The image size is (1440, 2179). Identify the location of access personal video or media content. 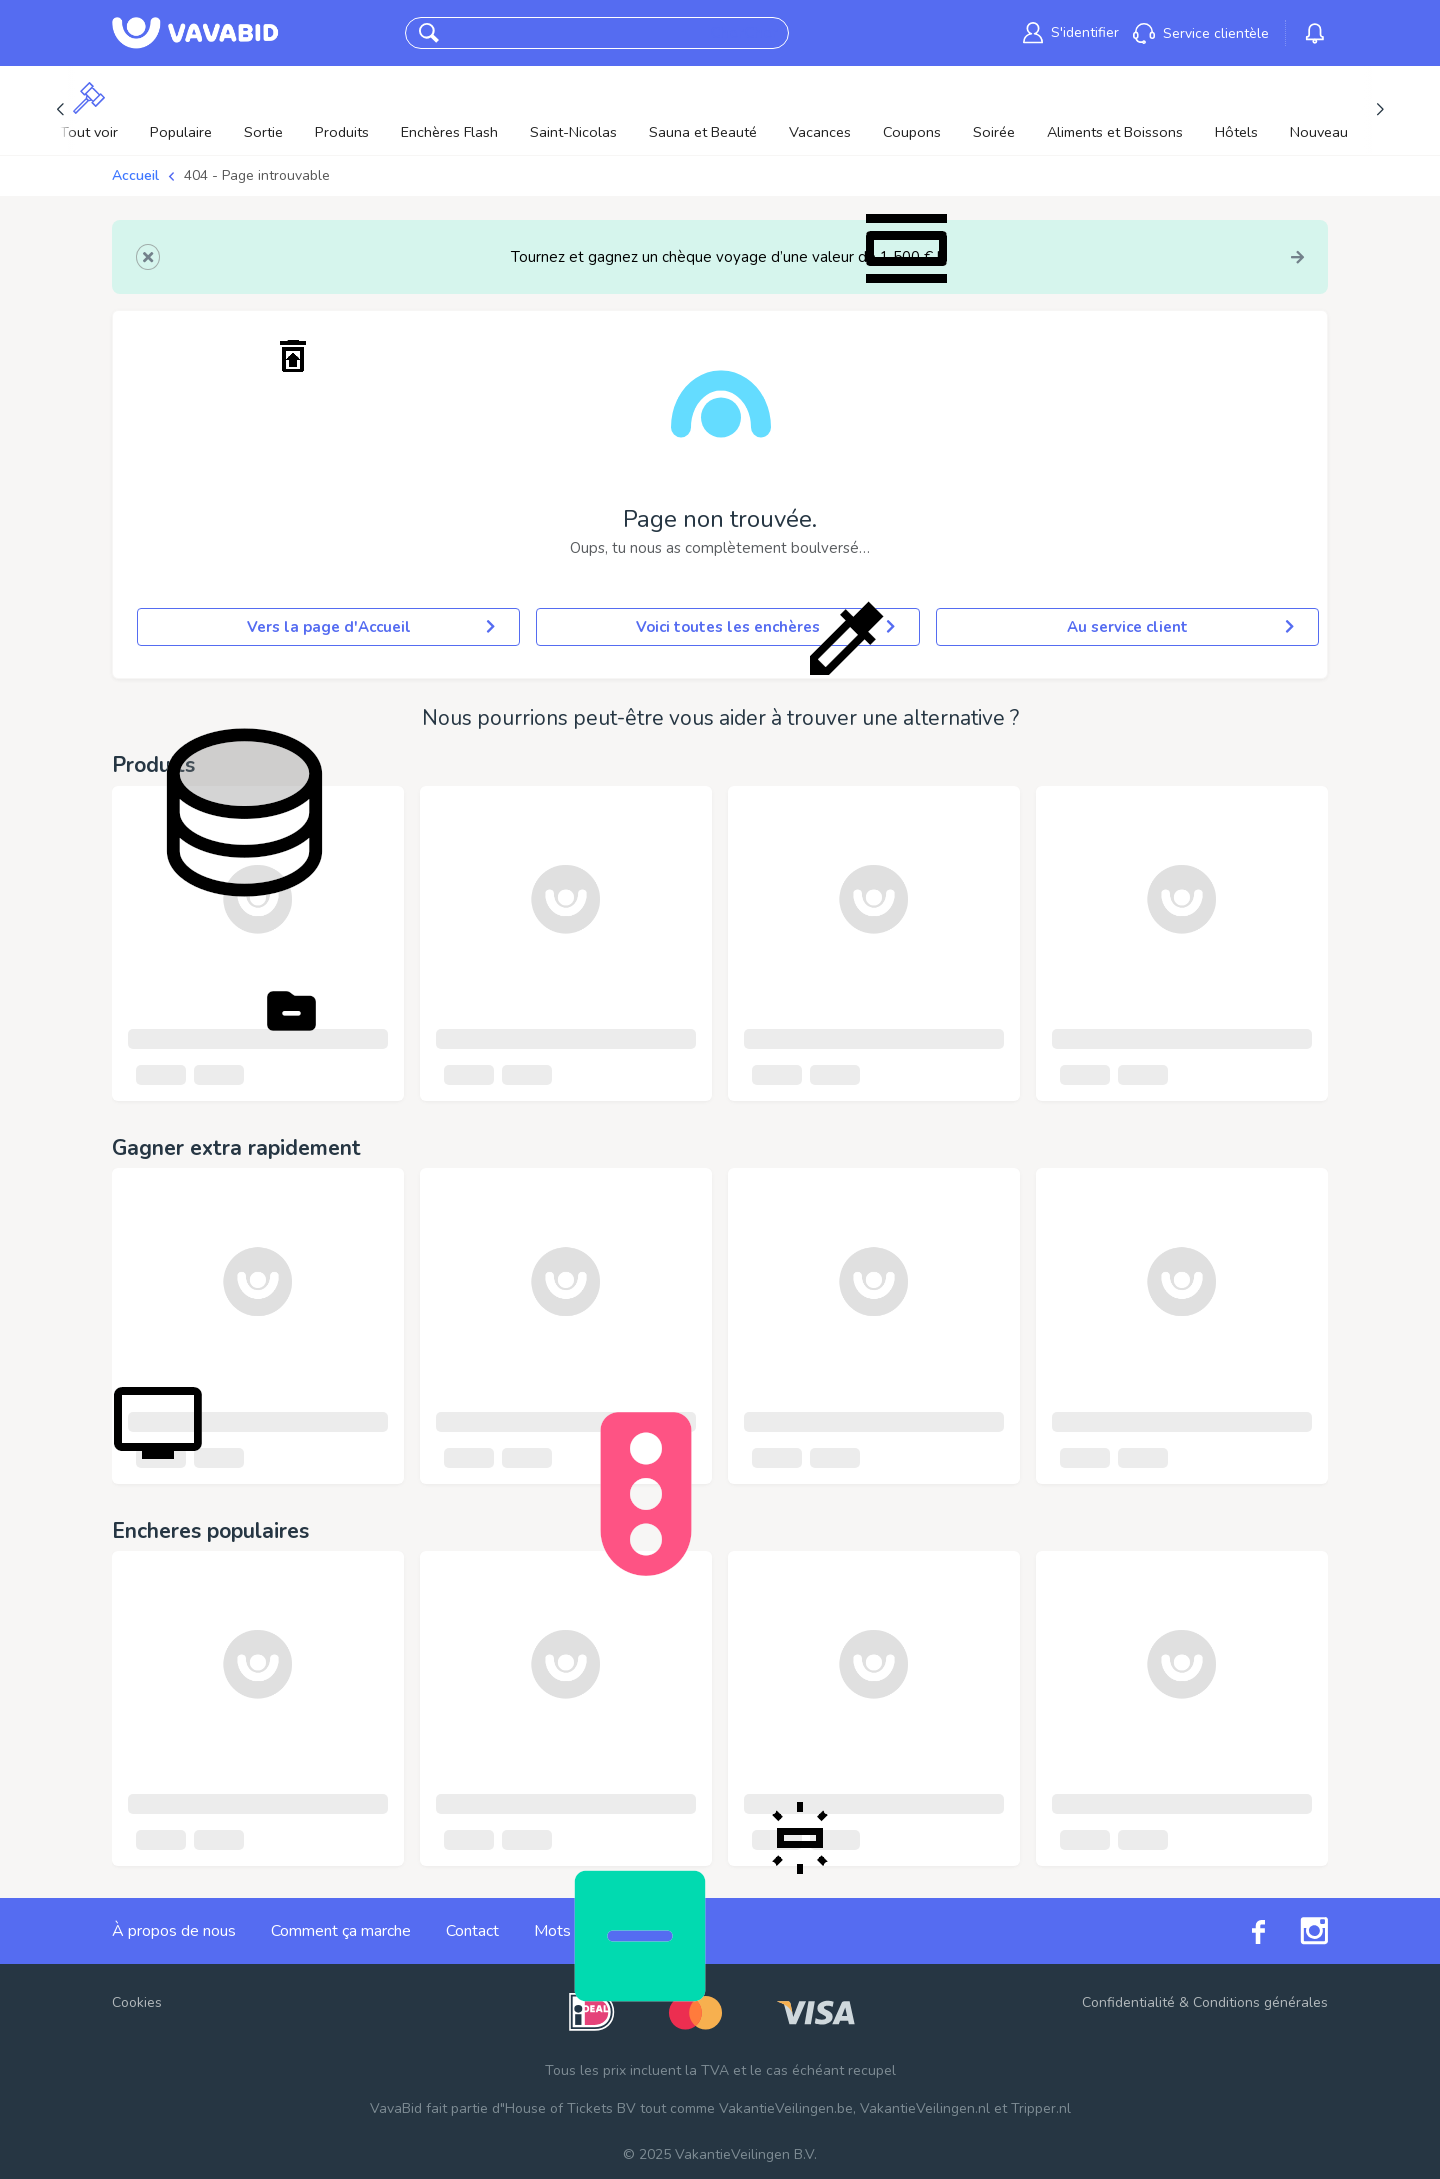
(158, 1423).